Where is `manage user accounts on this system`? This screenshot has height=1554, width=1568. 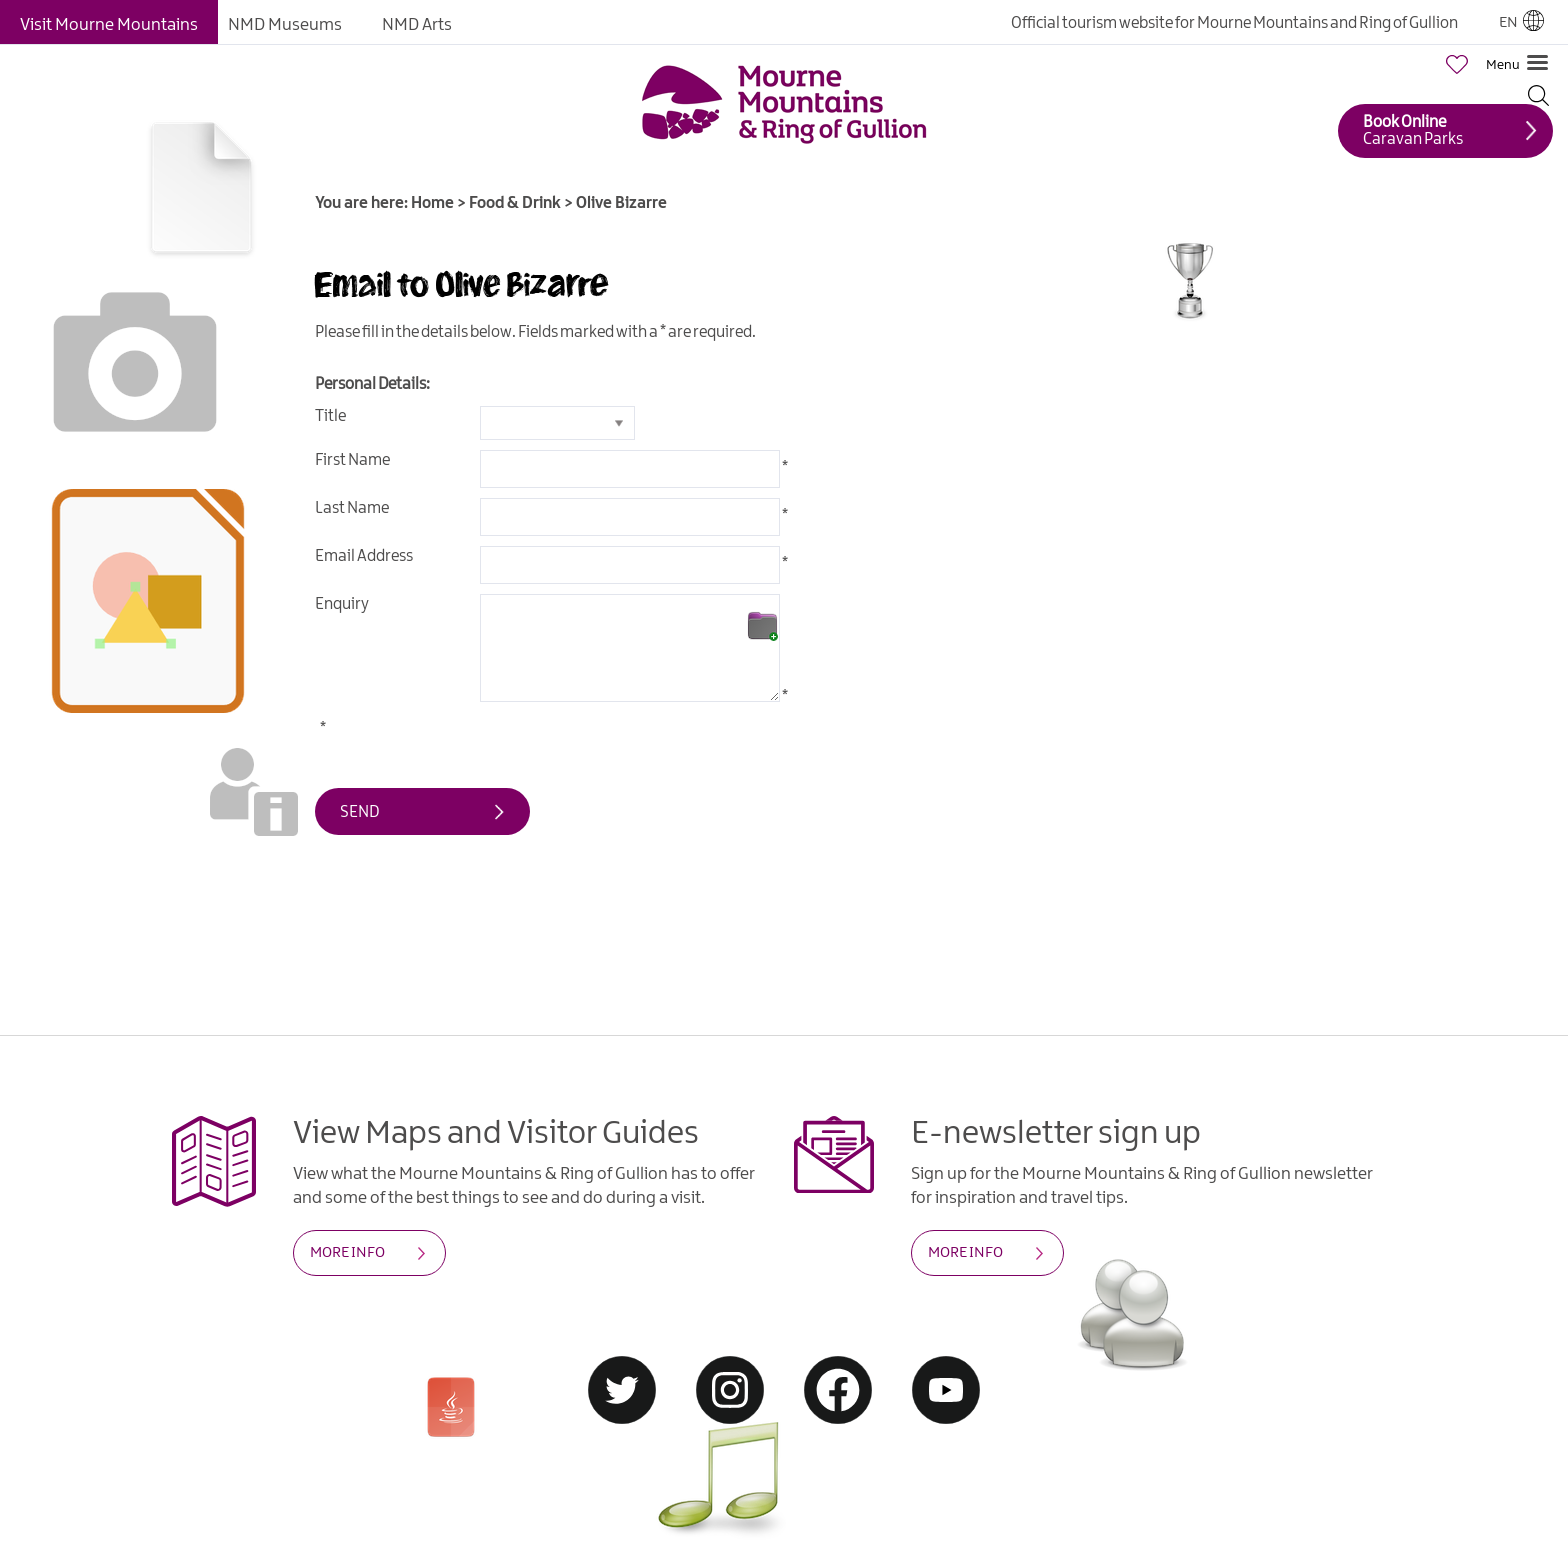 manage user accounts on this system is located at coordinates (1133, 1315).